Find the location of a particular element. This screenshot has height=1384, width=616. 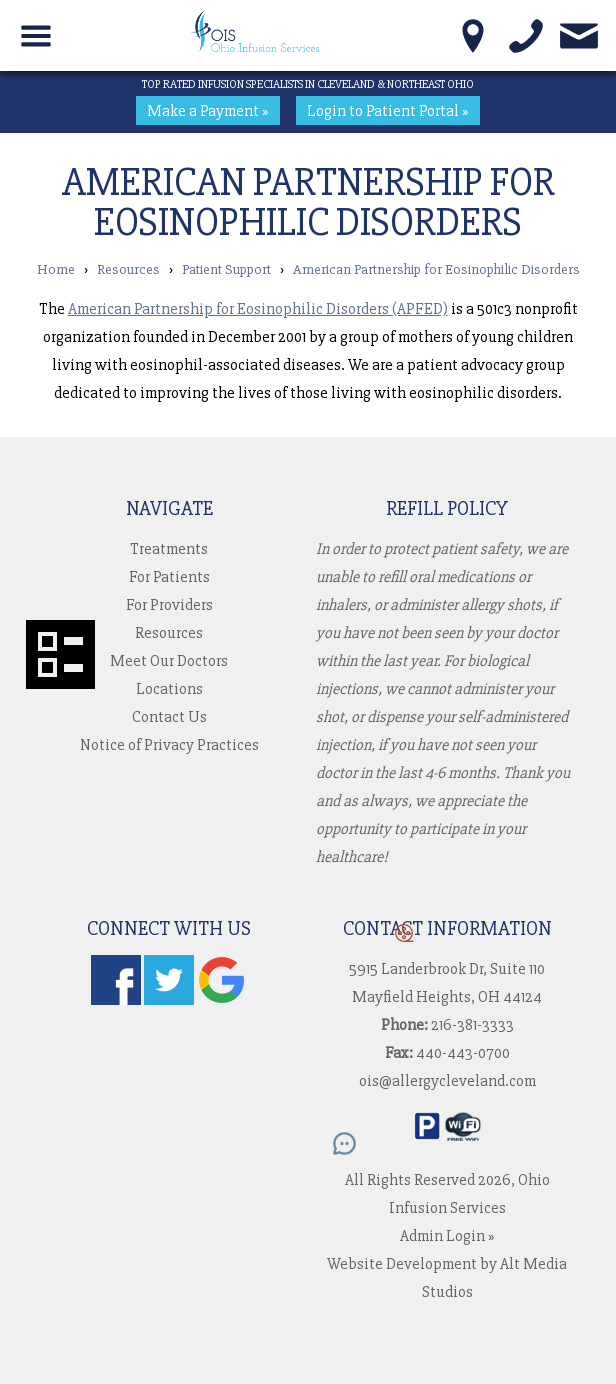

access video or film library is located at coordinates (404, 933).